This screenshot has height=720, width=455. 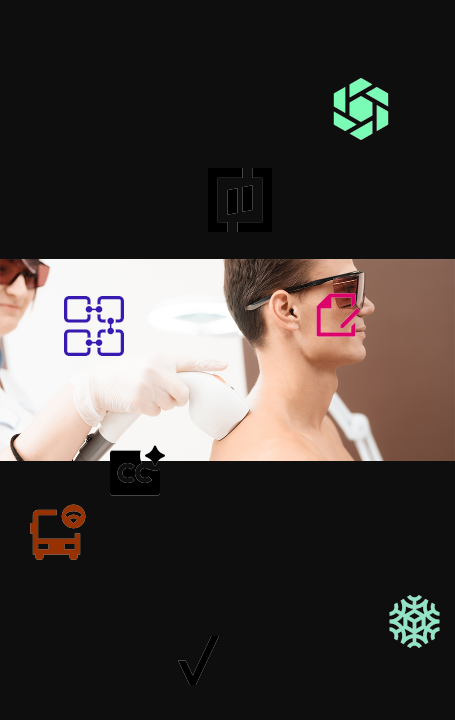 What do you see at coordinates (56, 533) in the screenshot?
I see `indicates bus has wifi available` at bounding box center [56, 533].